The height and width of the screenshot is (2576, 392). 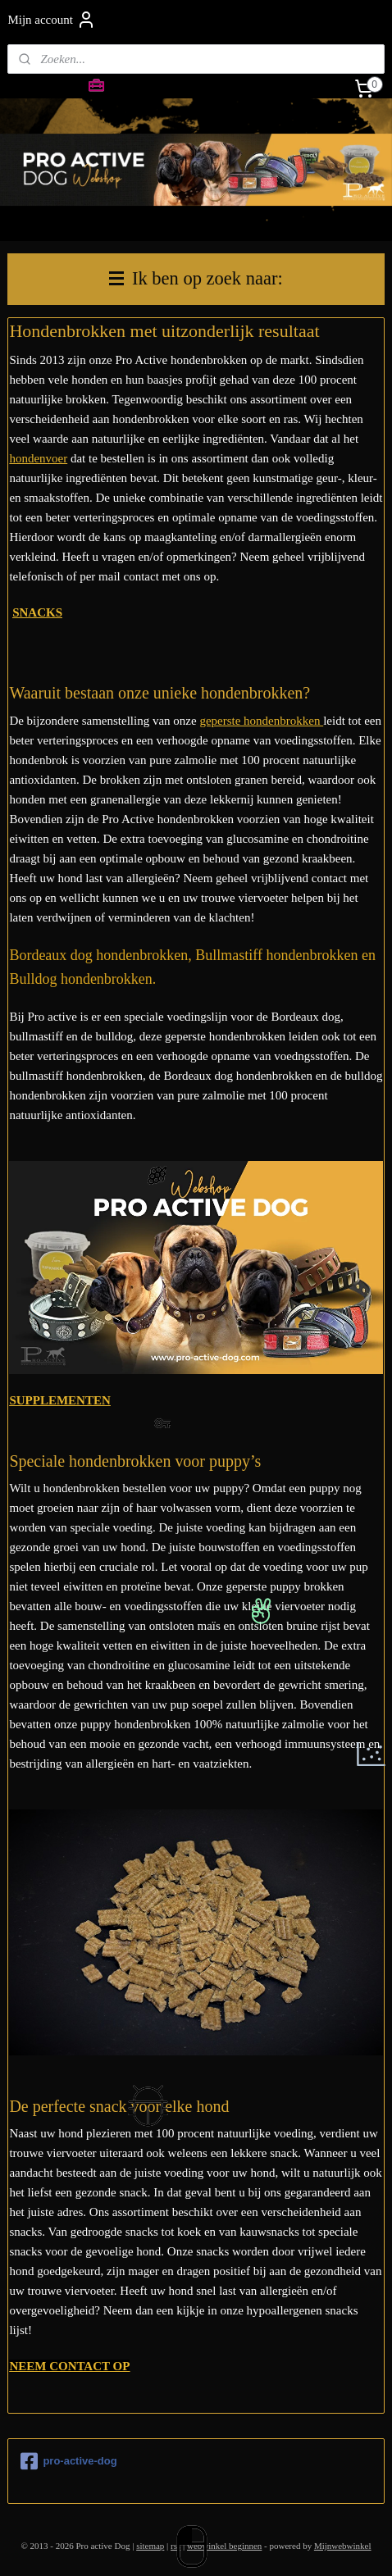 What do you see at coordinates (371, 1754) in the screenshot?
I see `view scatter plot data` at bounding box center [371, 1754].